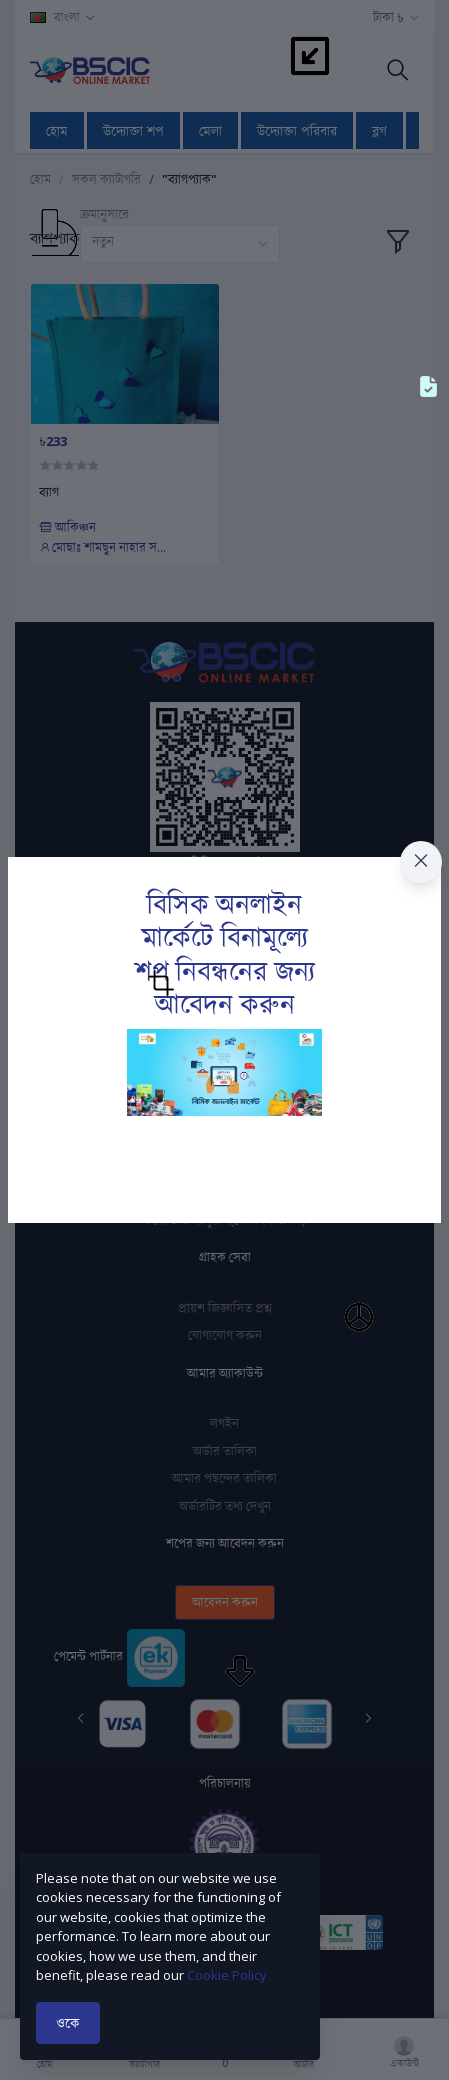  Describe the element at coordinates (240, 1670) in the screenshot. I see `download file or content` at that location.